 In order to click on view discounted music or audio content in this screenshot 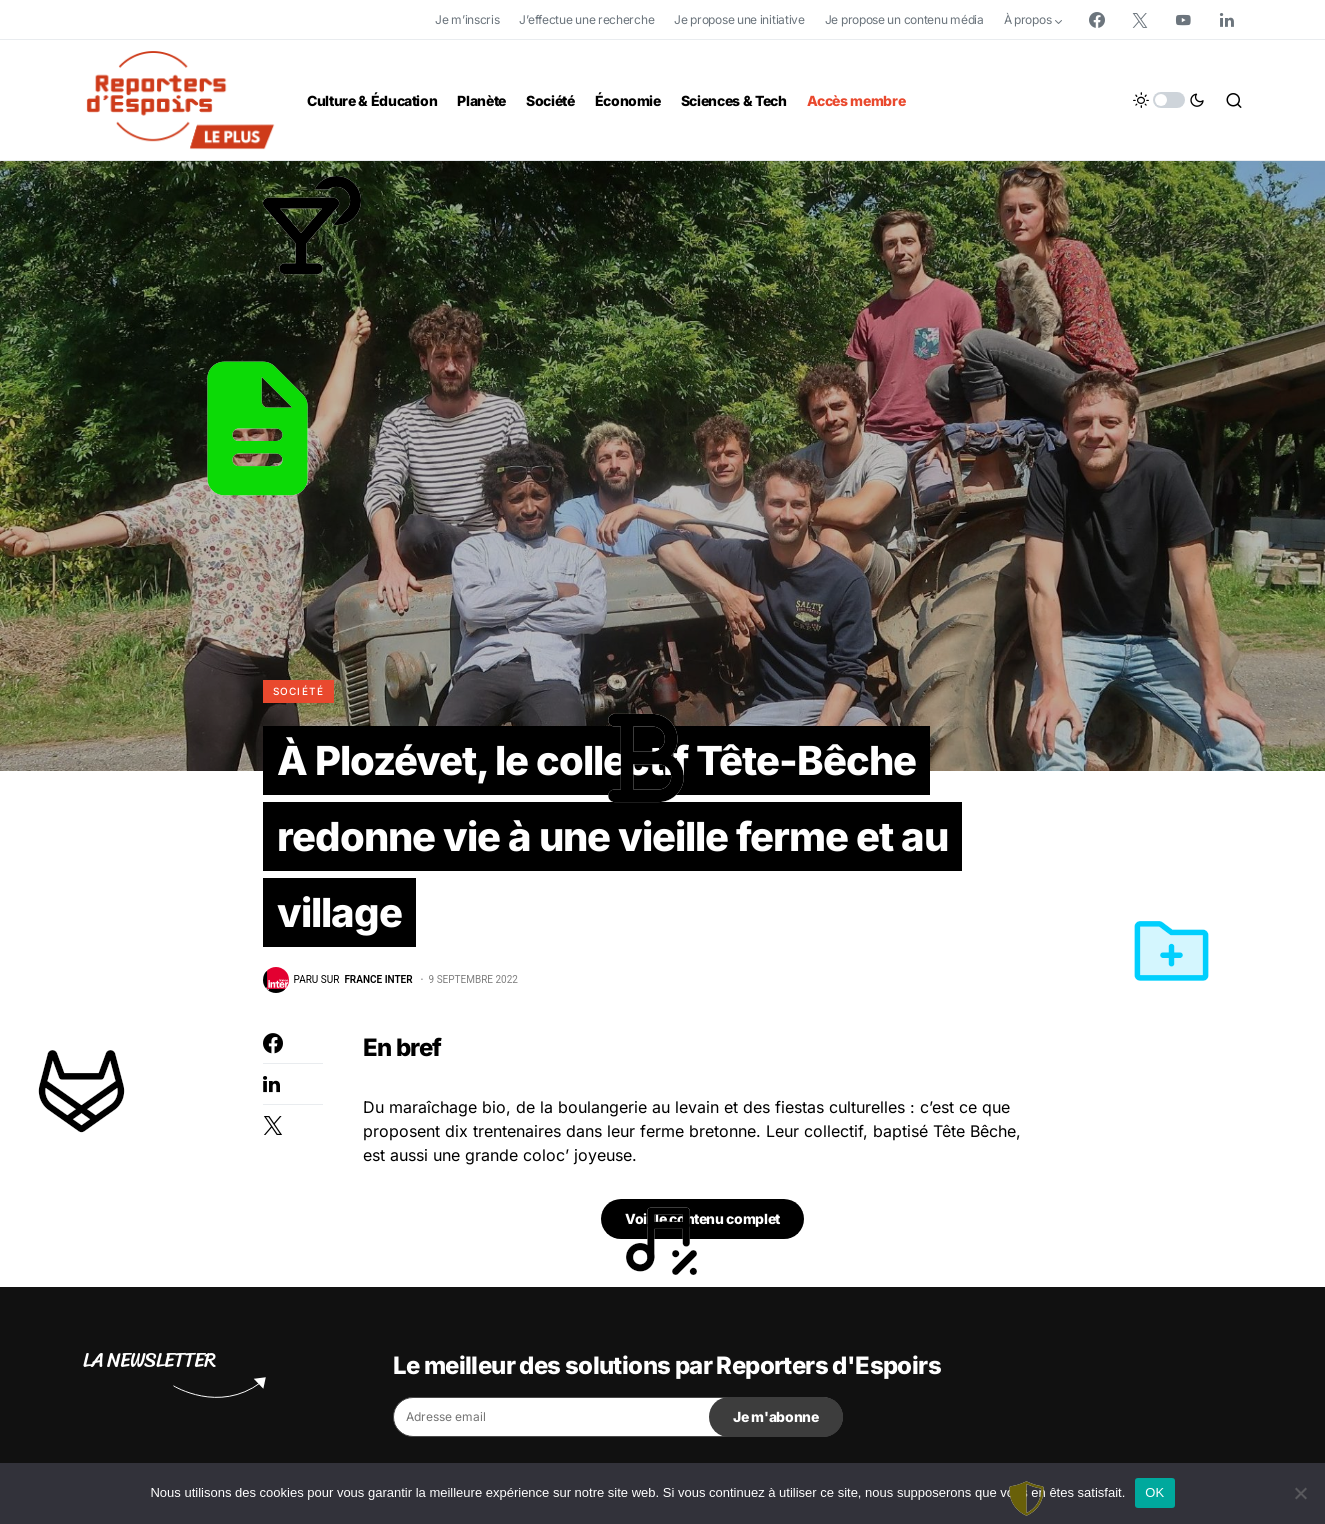, I will do `click(661, 1239)`.